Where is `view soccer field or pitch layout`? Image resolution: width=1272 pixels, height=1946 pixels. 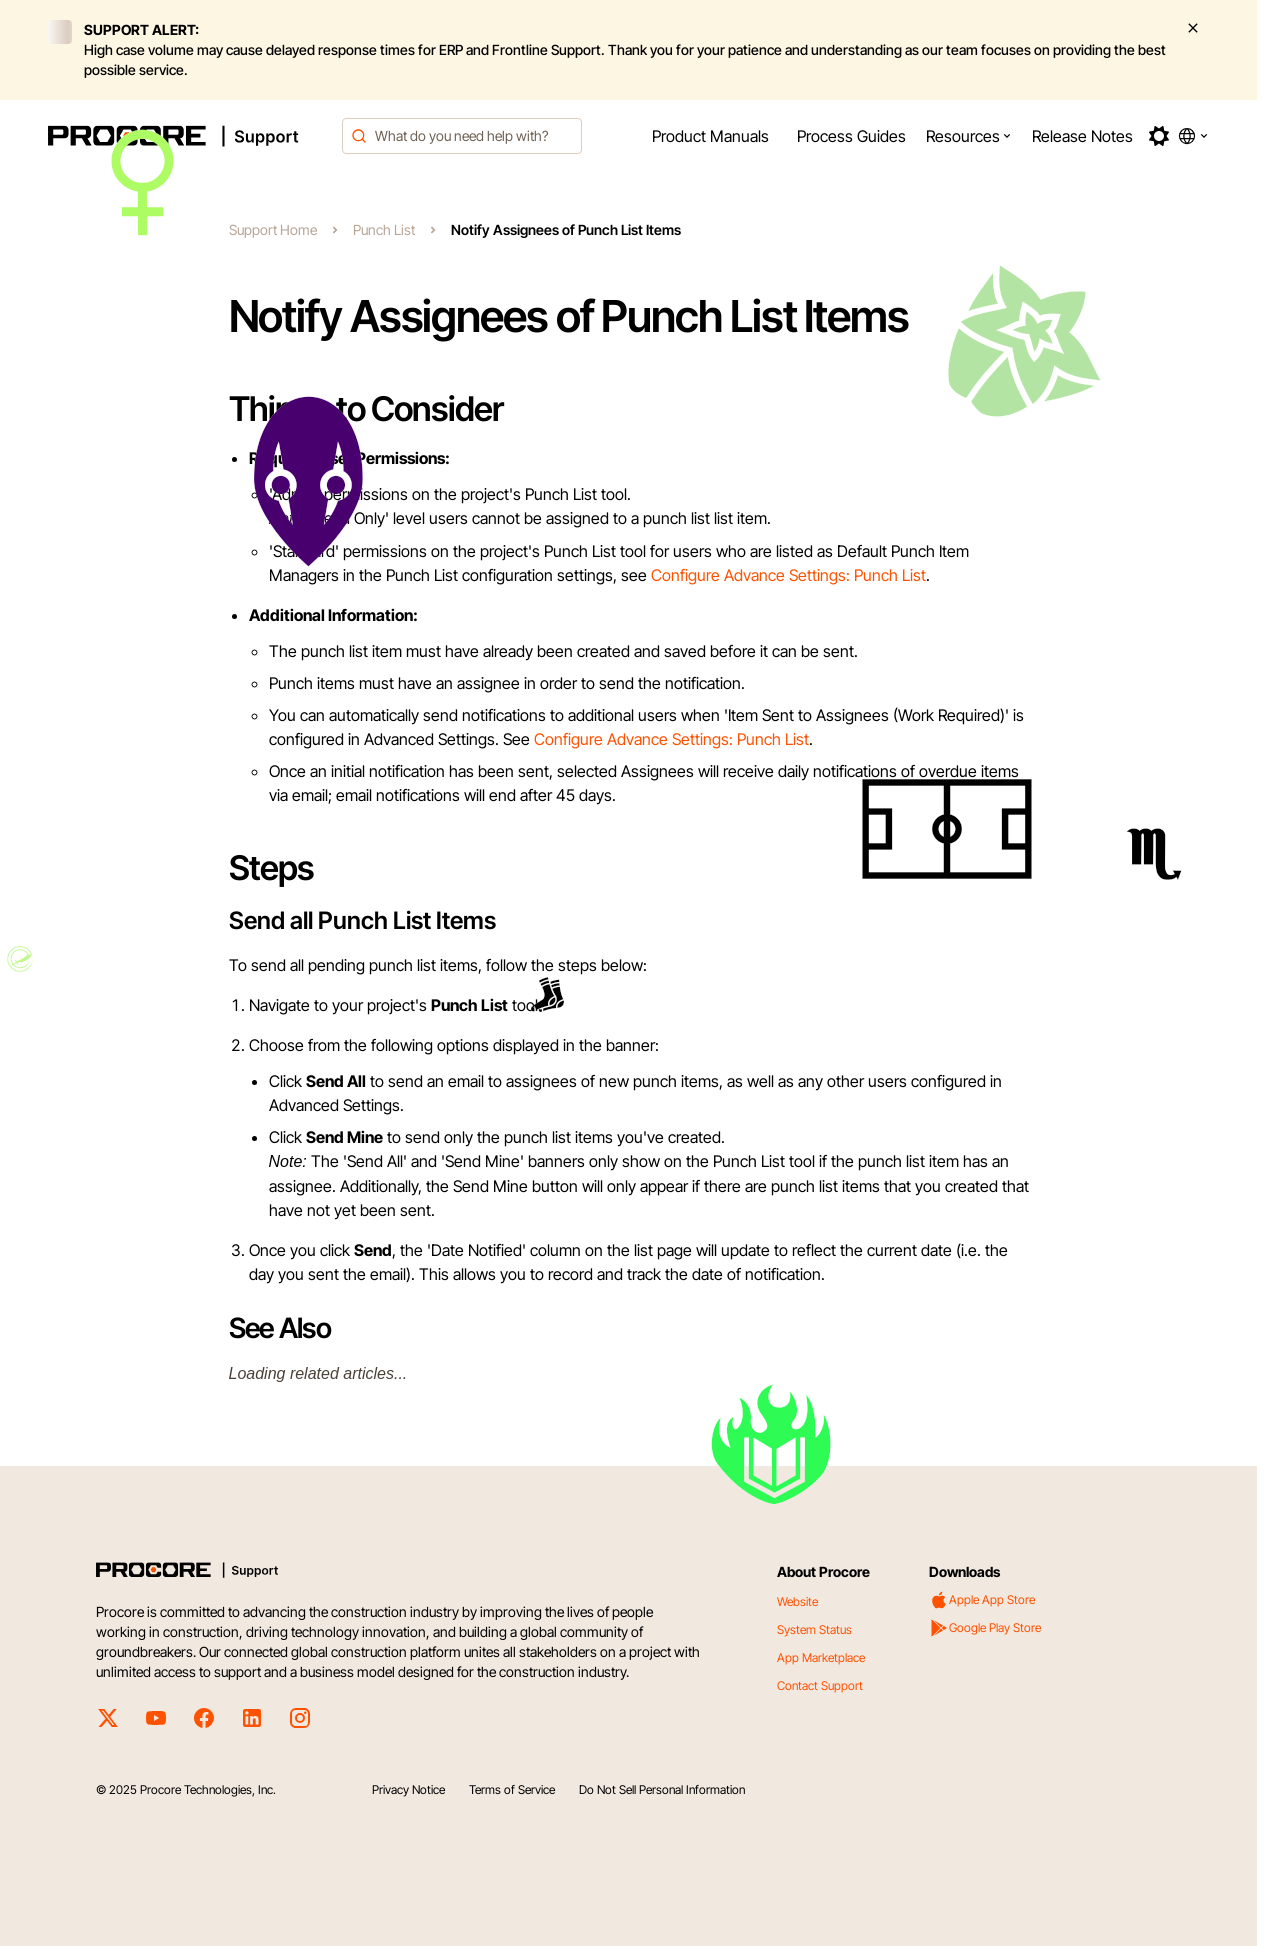 view soccer field or pitch layout is located at coordinates (947, 829).